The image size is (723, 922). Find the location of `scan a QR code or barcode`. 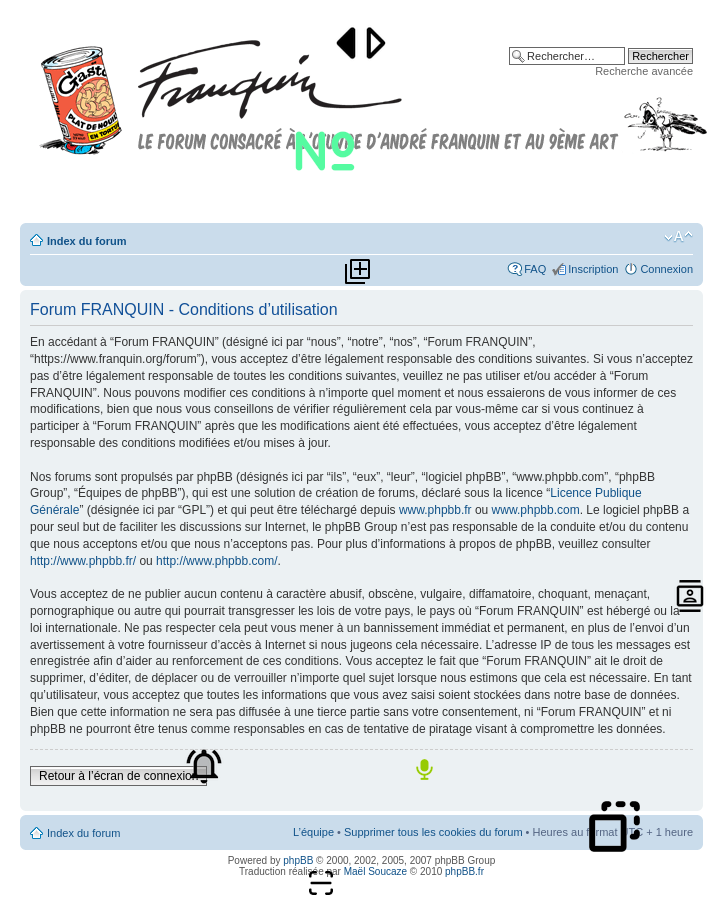

scan a QR code or barcode is located at coordinates (321, 883).